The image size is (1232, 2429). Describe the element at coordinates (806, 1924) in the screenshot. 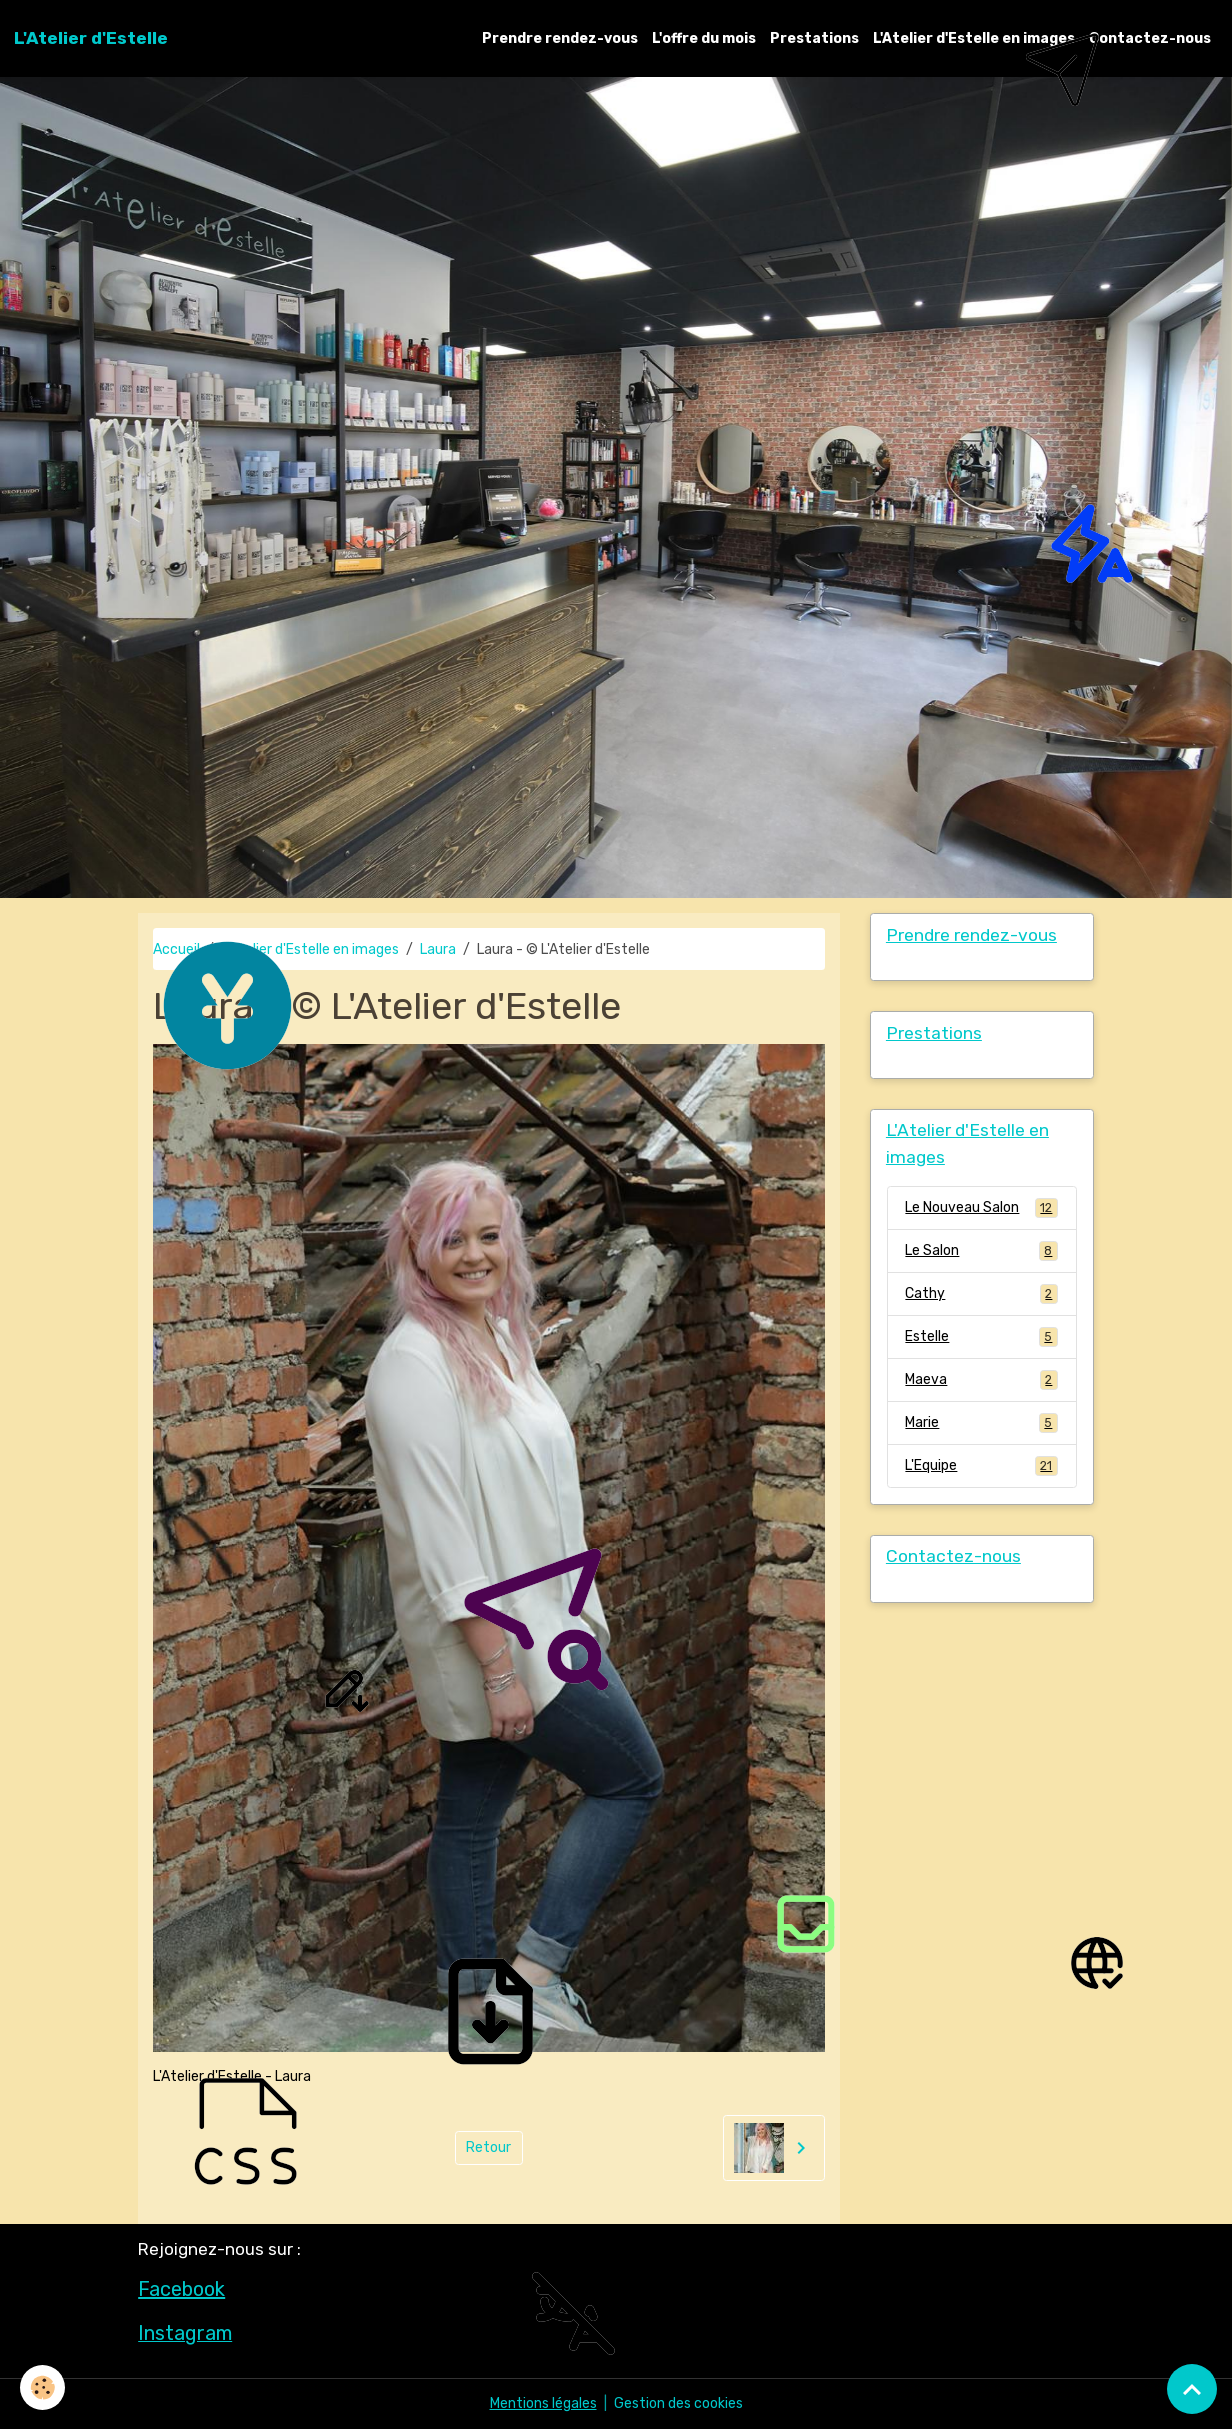

I see `view your inbox messages` at that location.